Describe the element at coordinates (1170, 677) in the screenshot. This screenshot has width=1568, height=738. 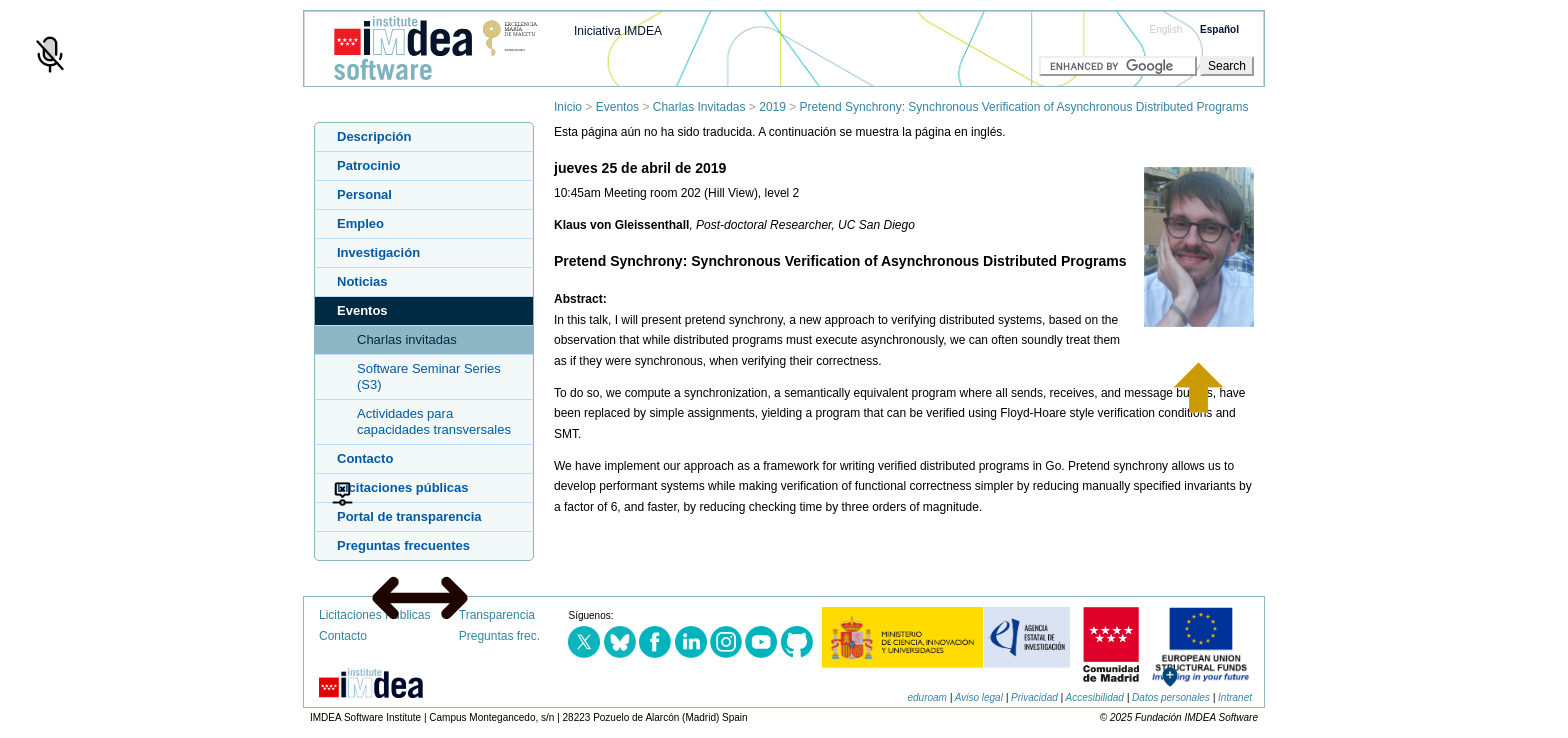
I see `add a new location pin` at that location.